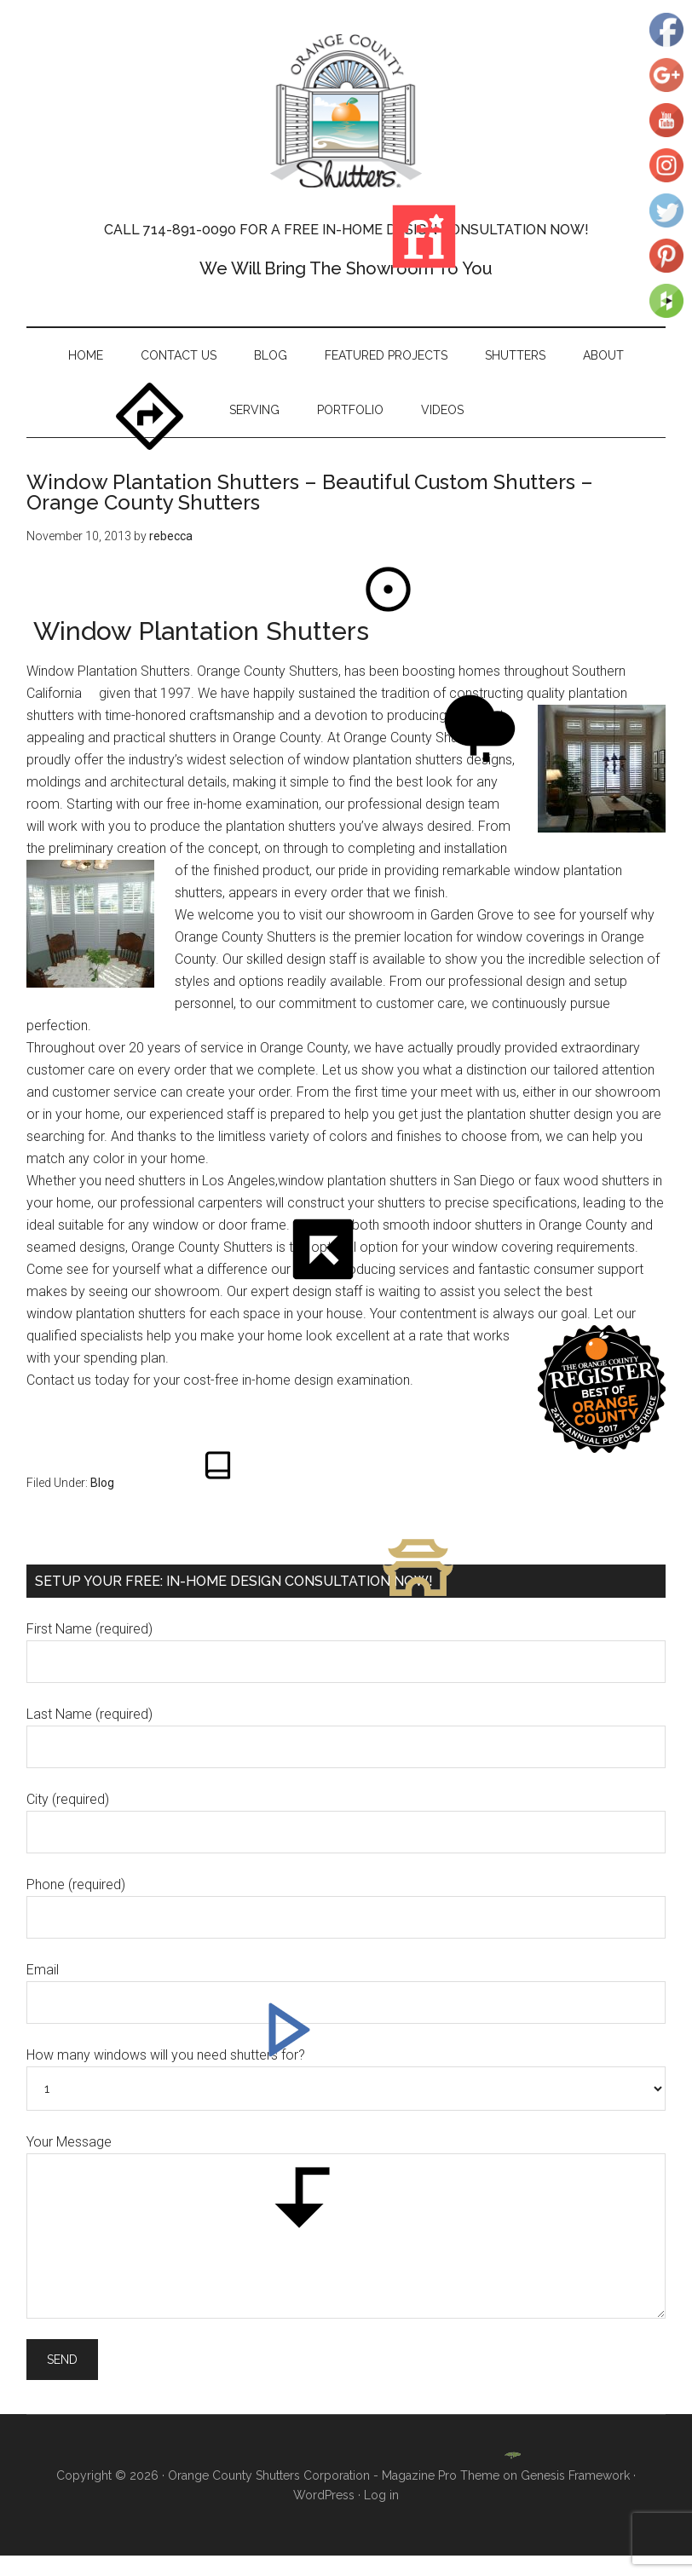 The image size is (692, 2576). Describe the element at coordinates (512, 2455) in the screenshot. I see `mongoose database ODM logo` at that location.